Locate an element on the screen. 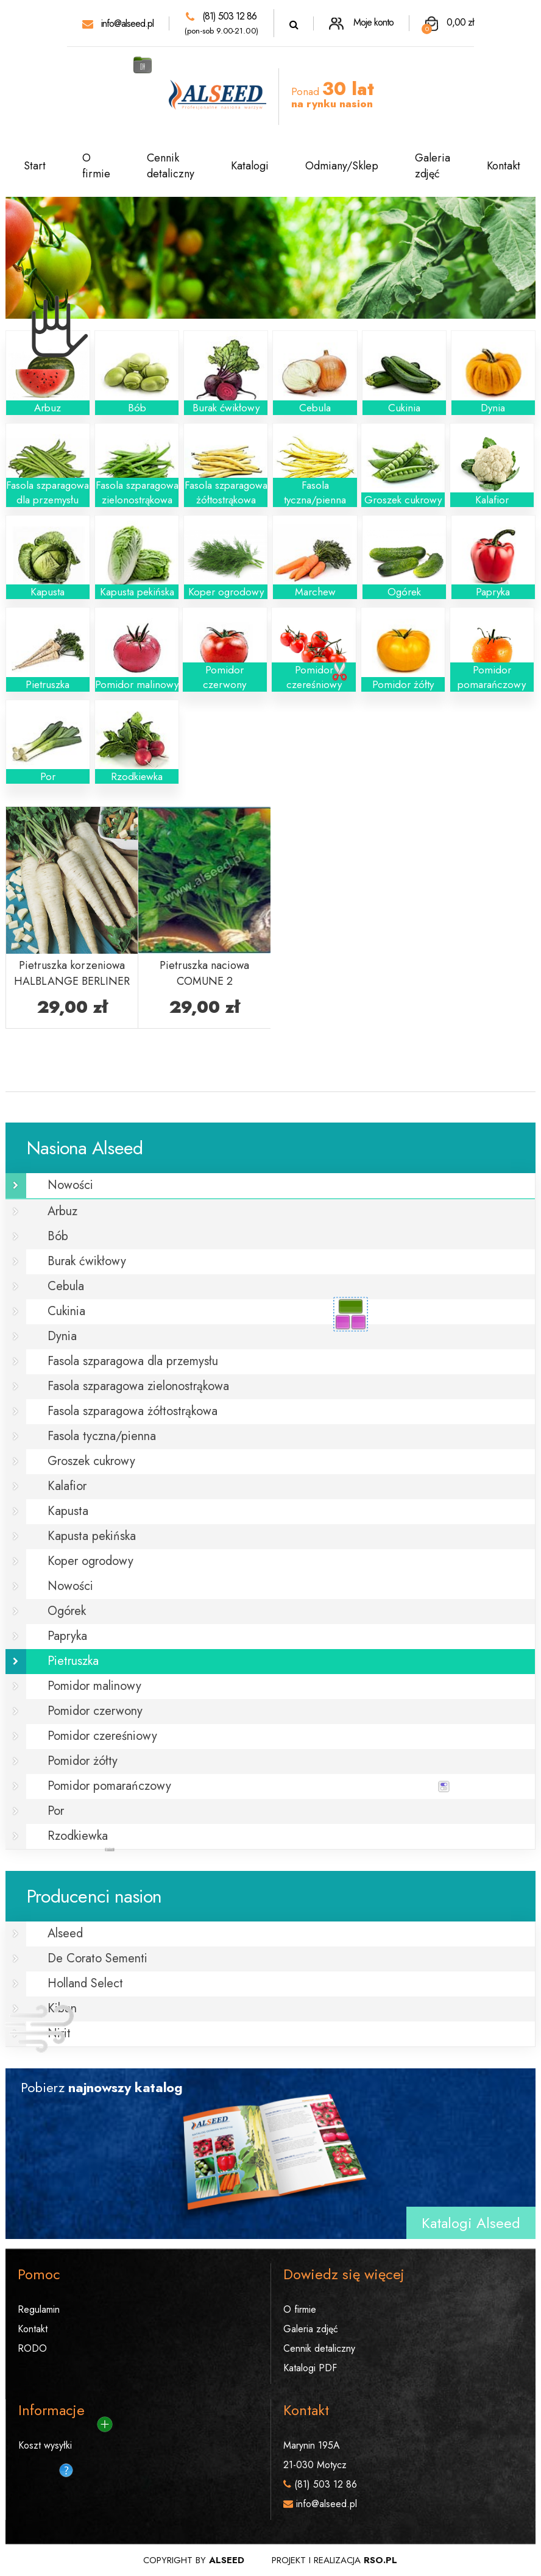  select all items in the current view is located at coordinates (350, 1314).